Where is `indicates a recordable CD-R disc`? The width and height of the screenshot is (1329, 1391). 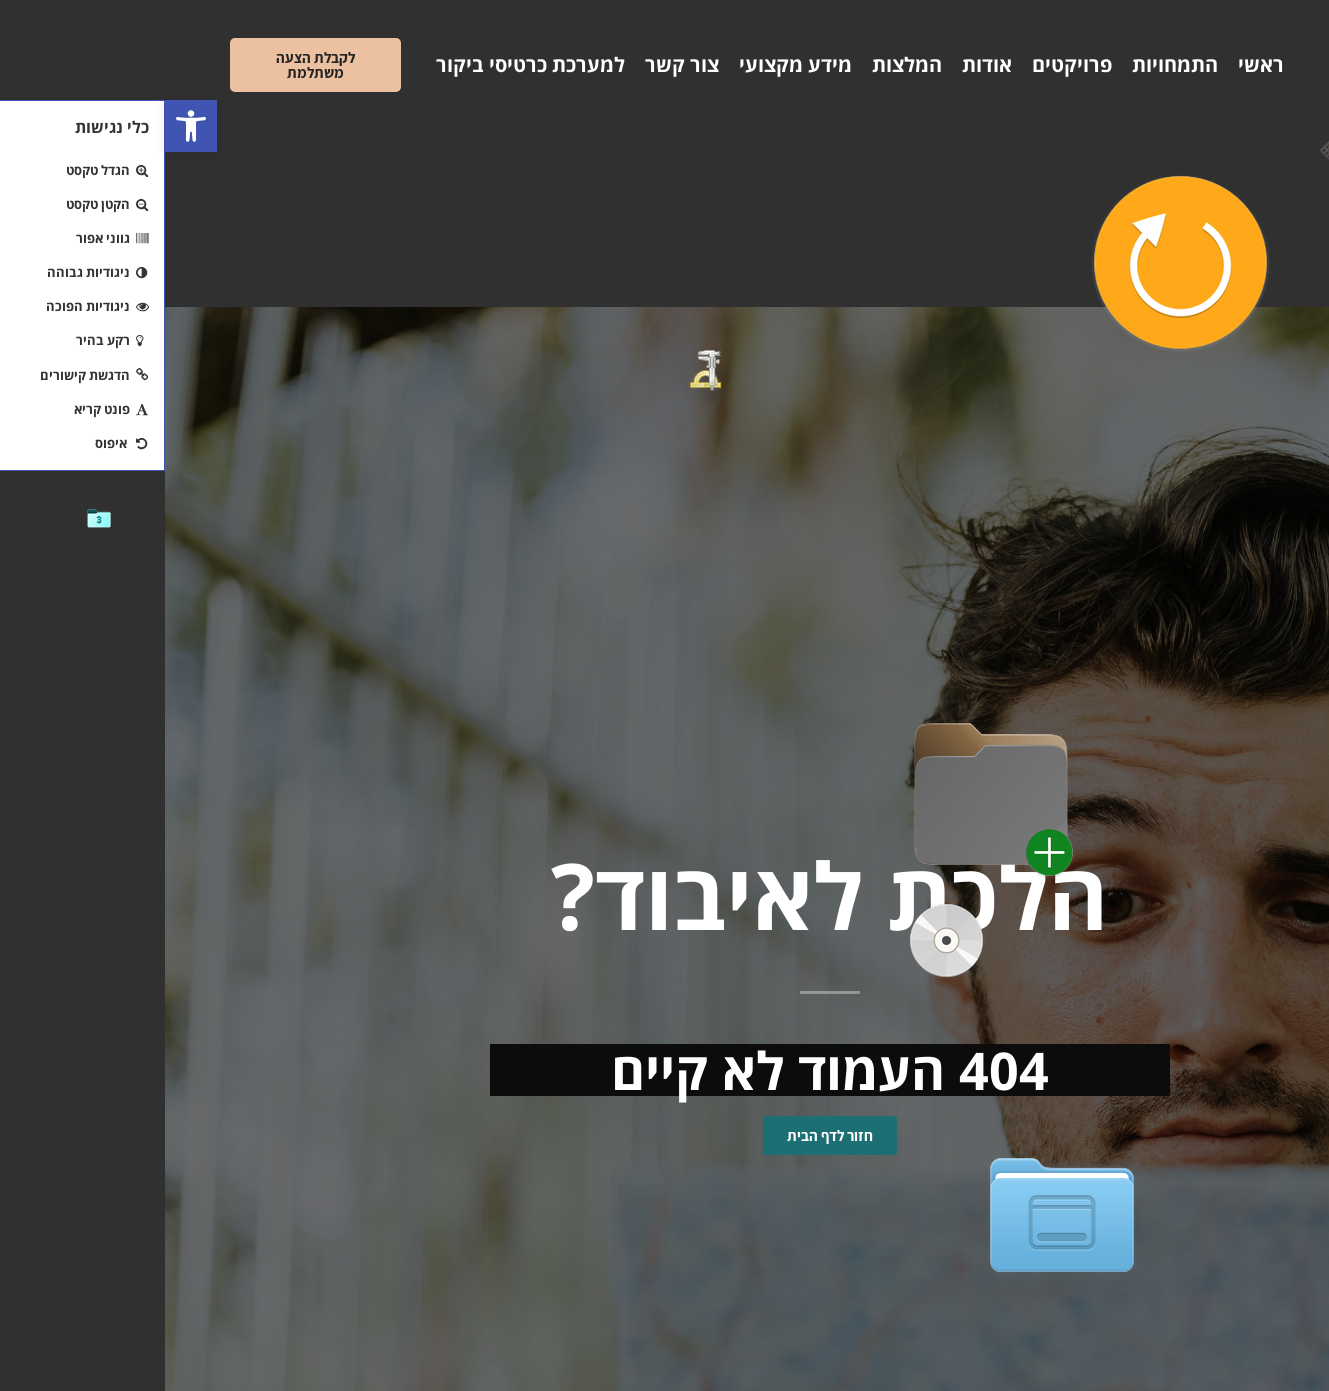
indicates a recordable CD-R disc is located at coordinates (946, 940).